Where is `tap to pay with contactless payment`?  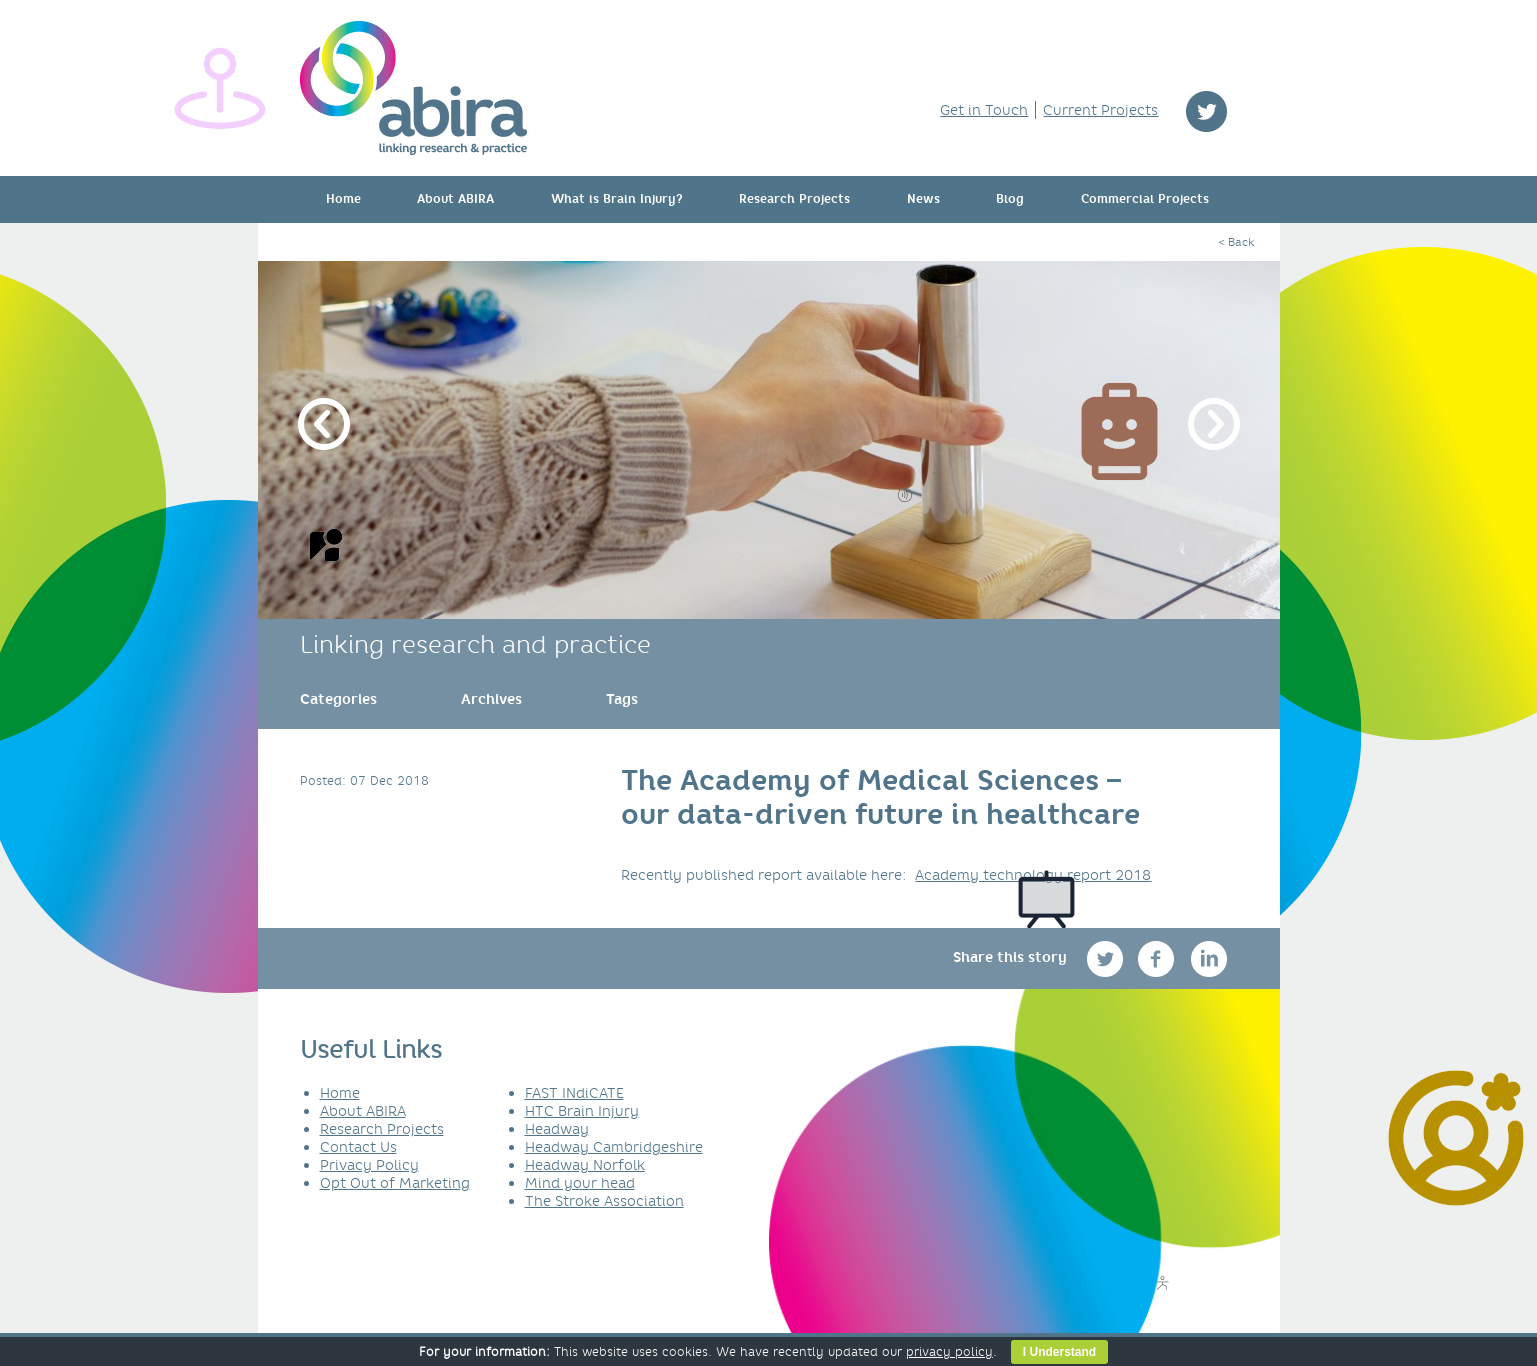 tap to pay with contactless payment is located at coordinates (905, 495).